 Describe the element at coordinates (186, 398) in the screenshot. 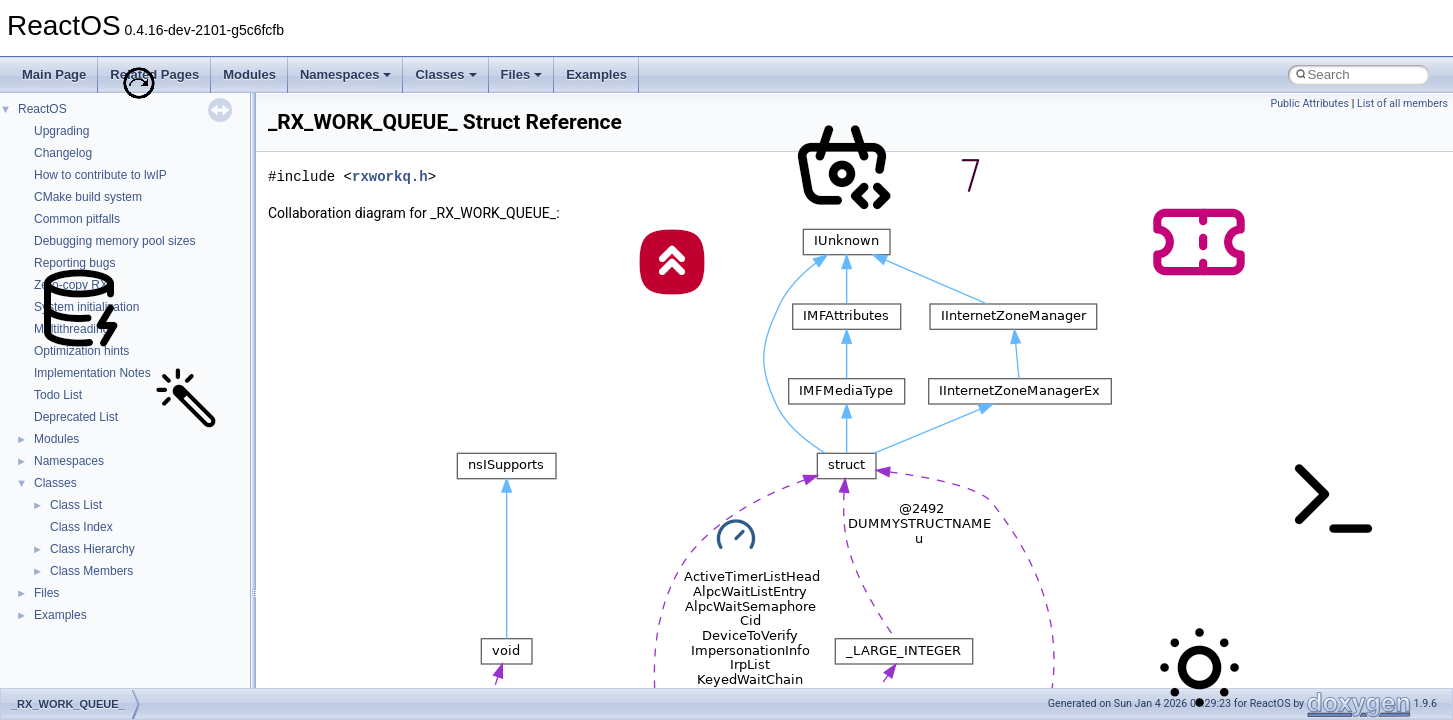

I see `apply auto-enhance or magic adjustments` at that location.